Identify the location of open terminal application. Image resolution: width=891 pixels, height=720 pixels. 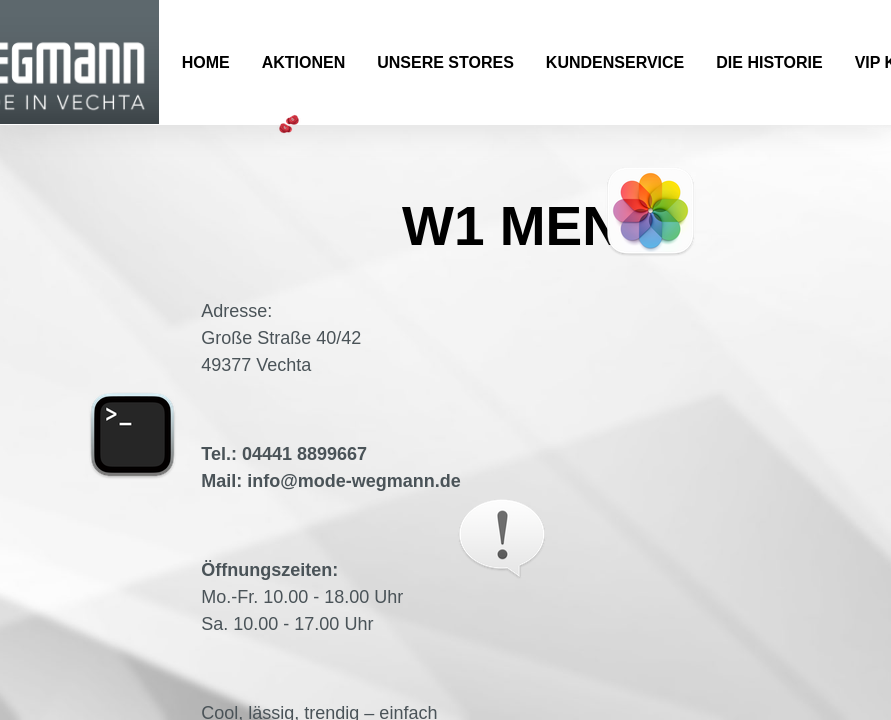
(132, 434).